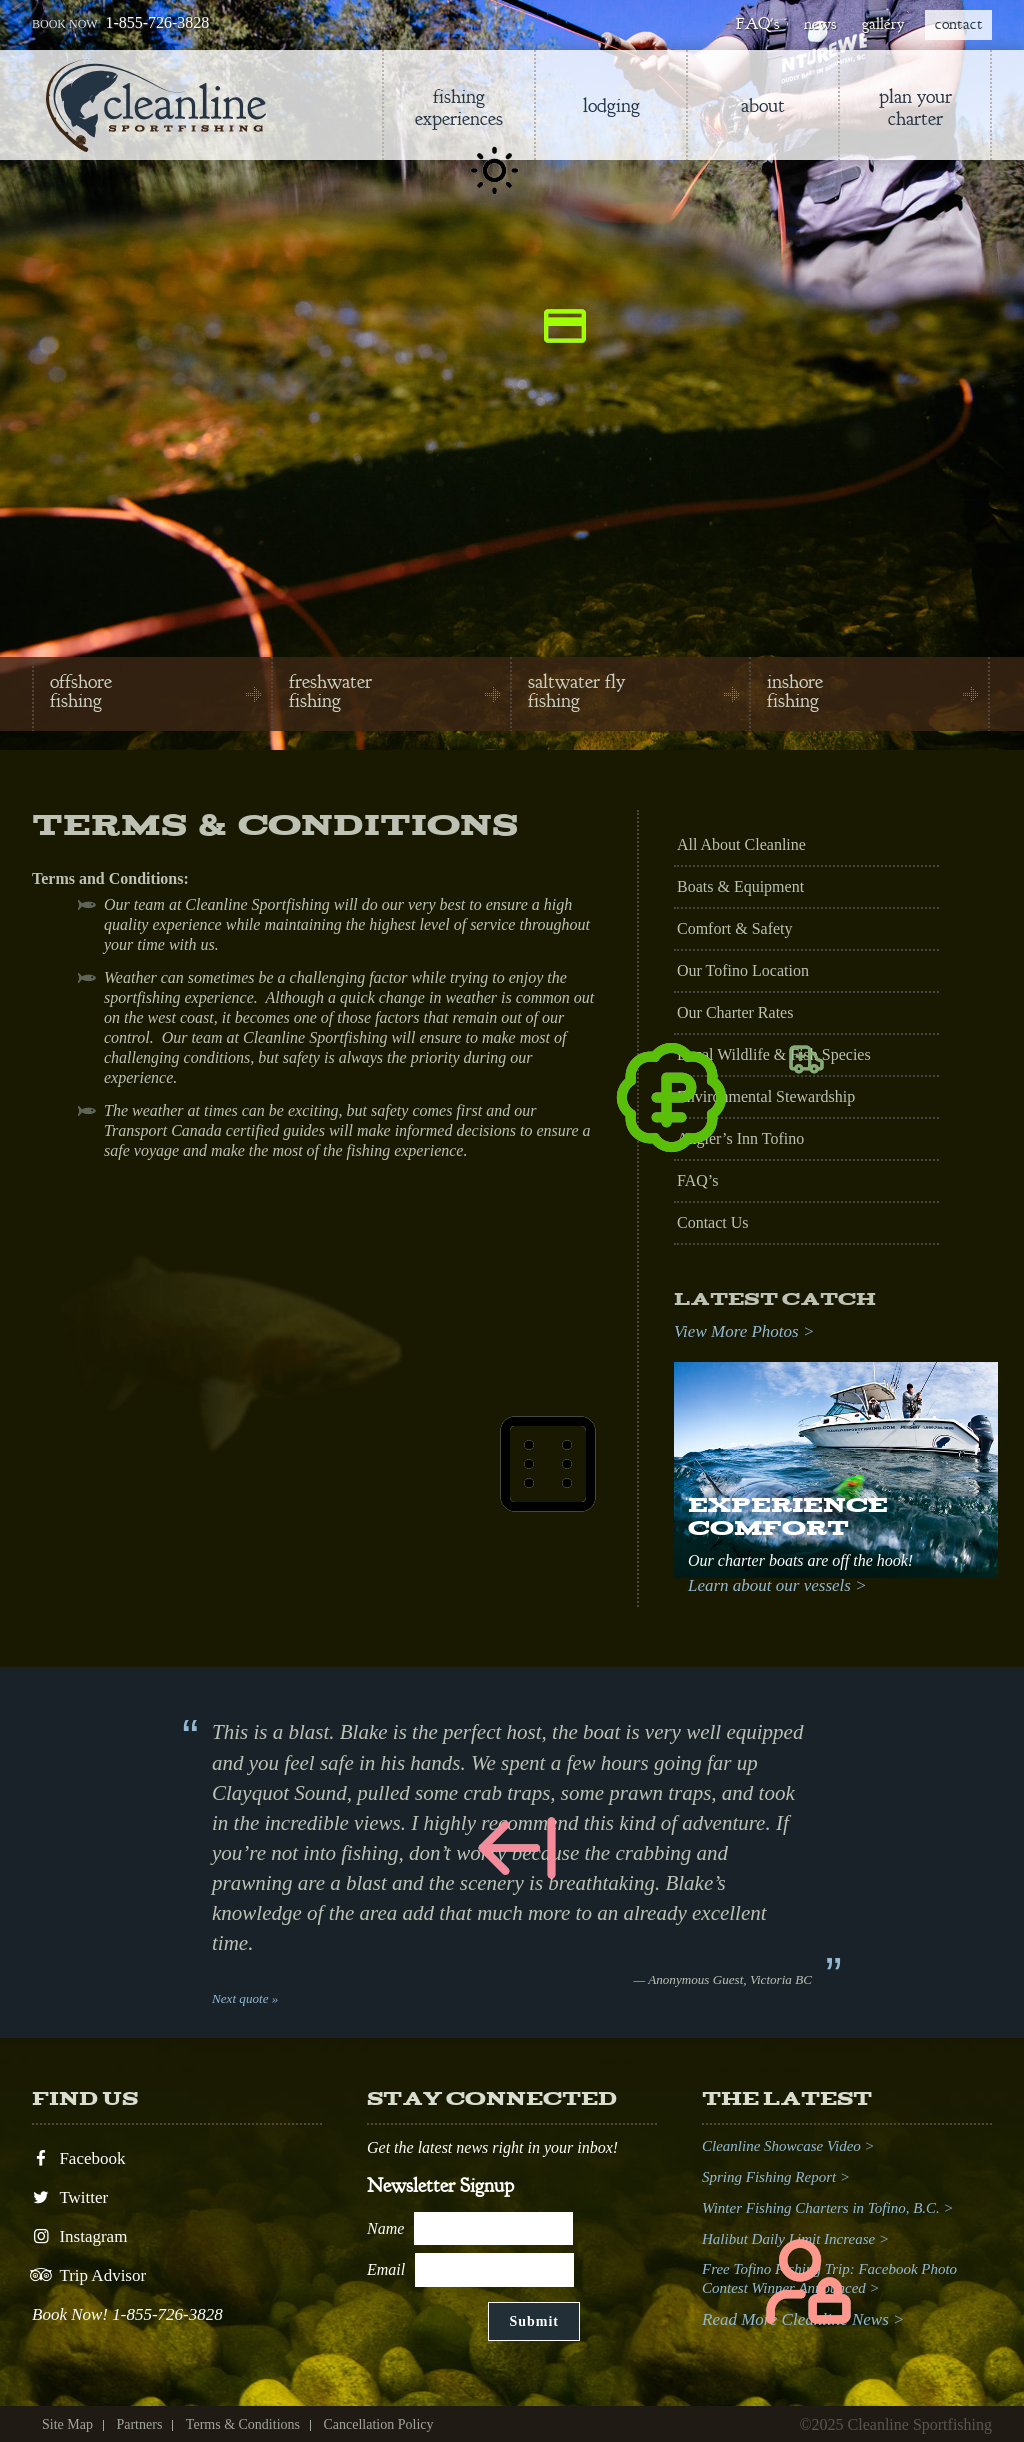 The height and width of the screenshot is (2442, 1024). What do you see at coordinates (565, 326) in the screenshot?
I see `manage payment methods` at bounding box center [565, 326].